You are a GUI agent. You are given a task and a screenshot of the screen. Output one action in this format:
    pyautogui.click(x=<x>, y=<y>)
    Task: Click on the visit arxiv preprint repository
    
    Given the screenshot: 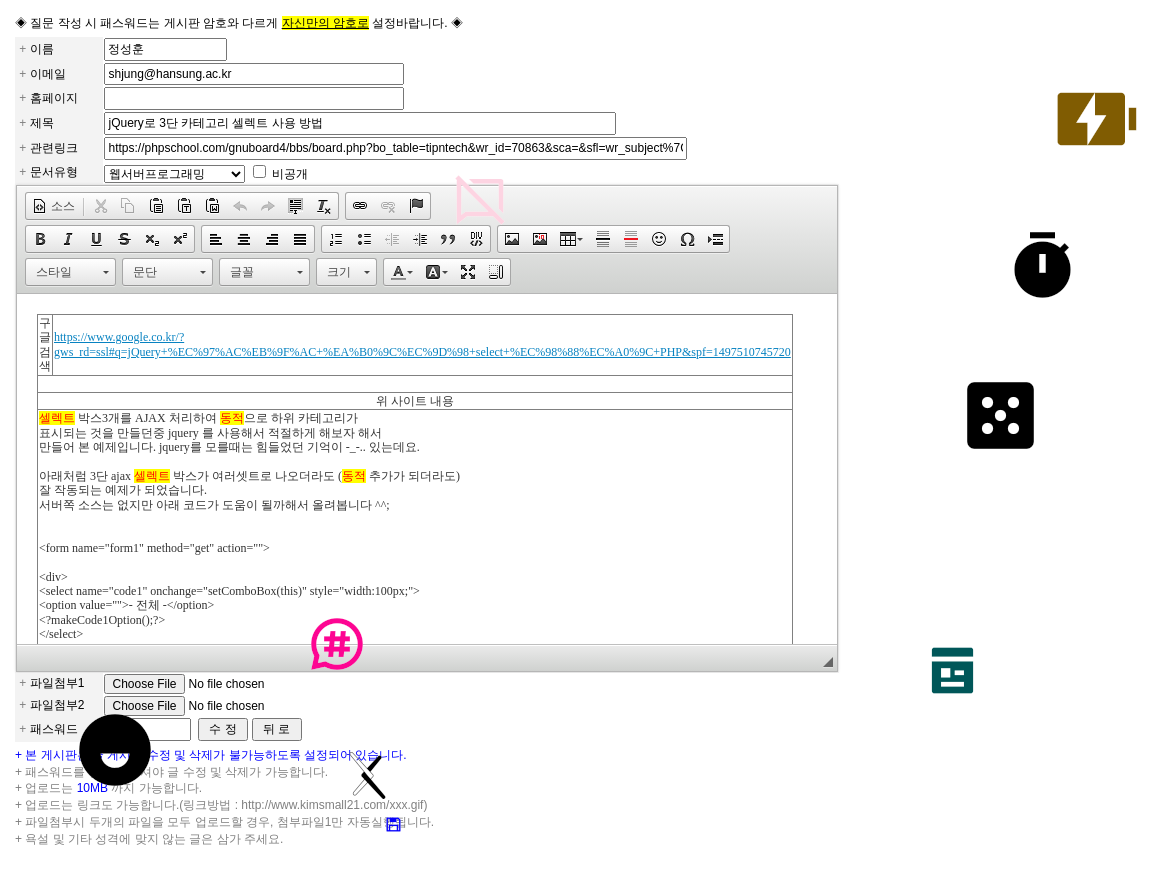 What is the action you would take?
    pyautogui.click(x=367, y=775)
    